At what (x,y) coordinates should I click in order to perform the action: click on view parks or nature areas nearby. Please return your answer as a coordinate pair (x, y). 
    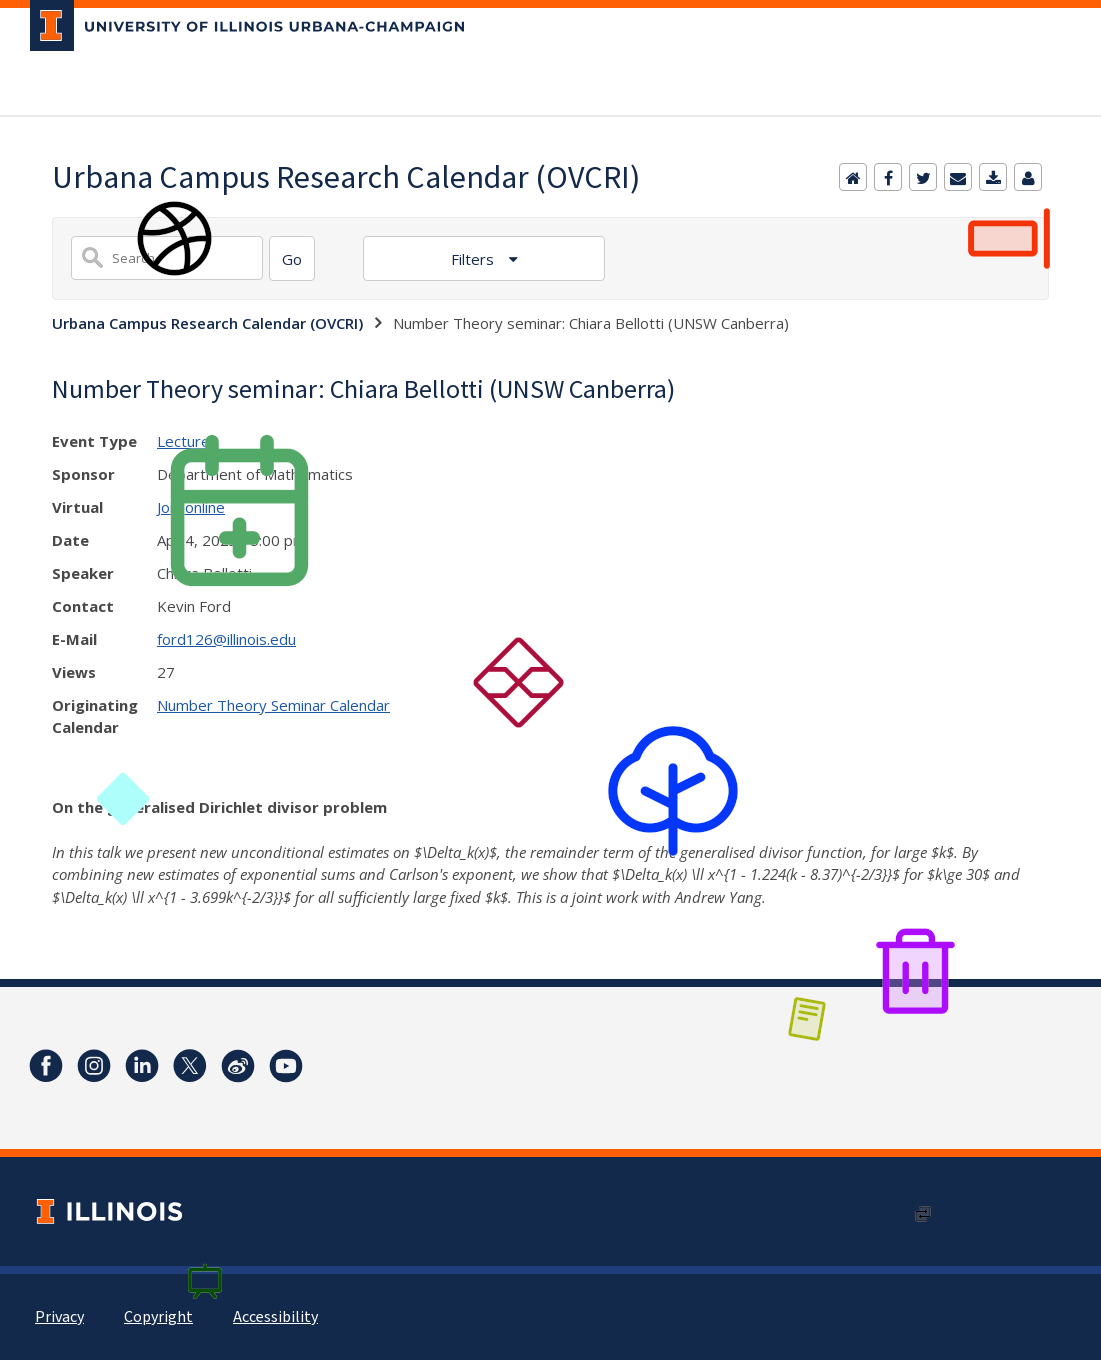
    Looking at the image, I should click on (673, 791).